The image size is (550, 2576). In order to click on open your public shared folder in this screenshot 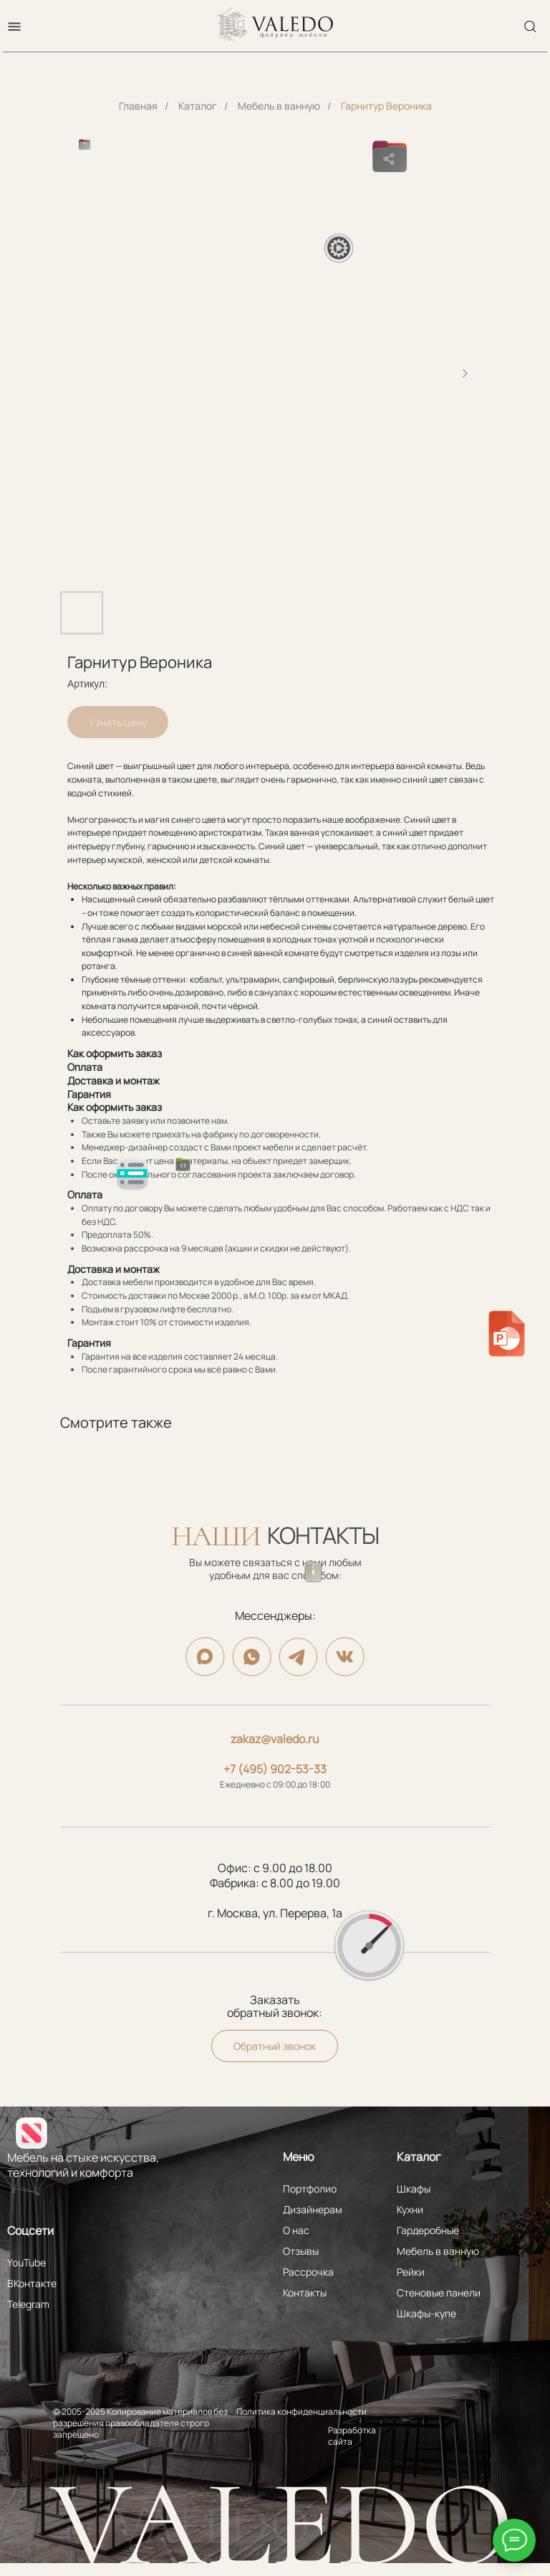, I will do `click(390, 156)`.